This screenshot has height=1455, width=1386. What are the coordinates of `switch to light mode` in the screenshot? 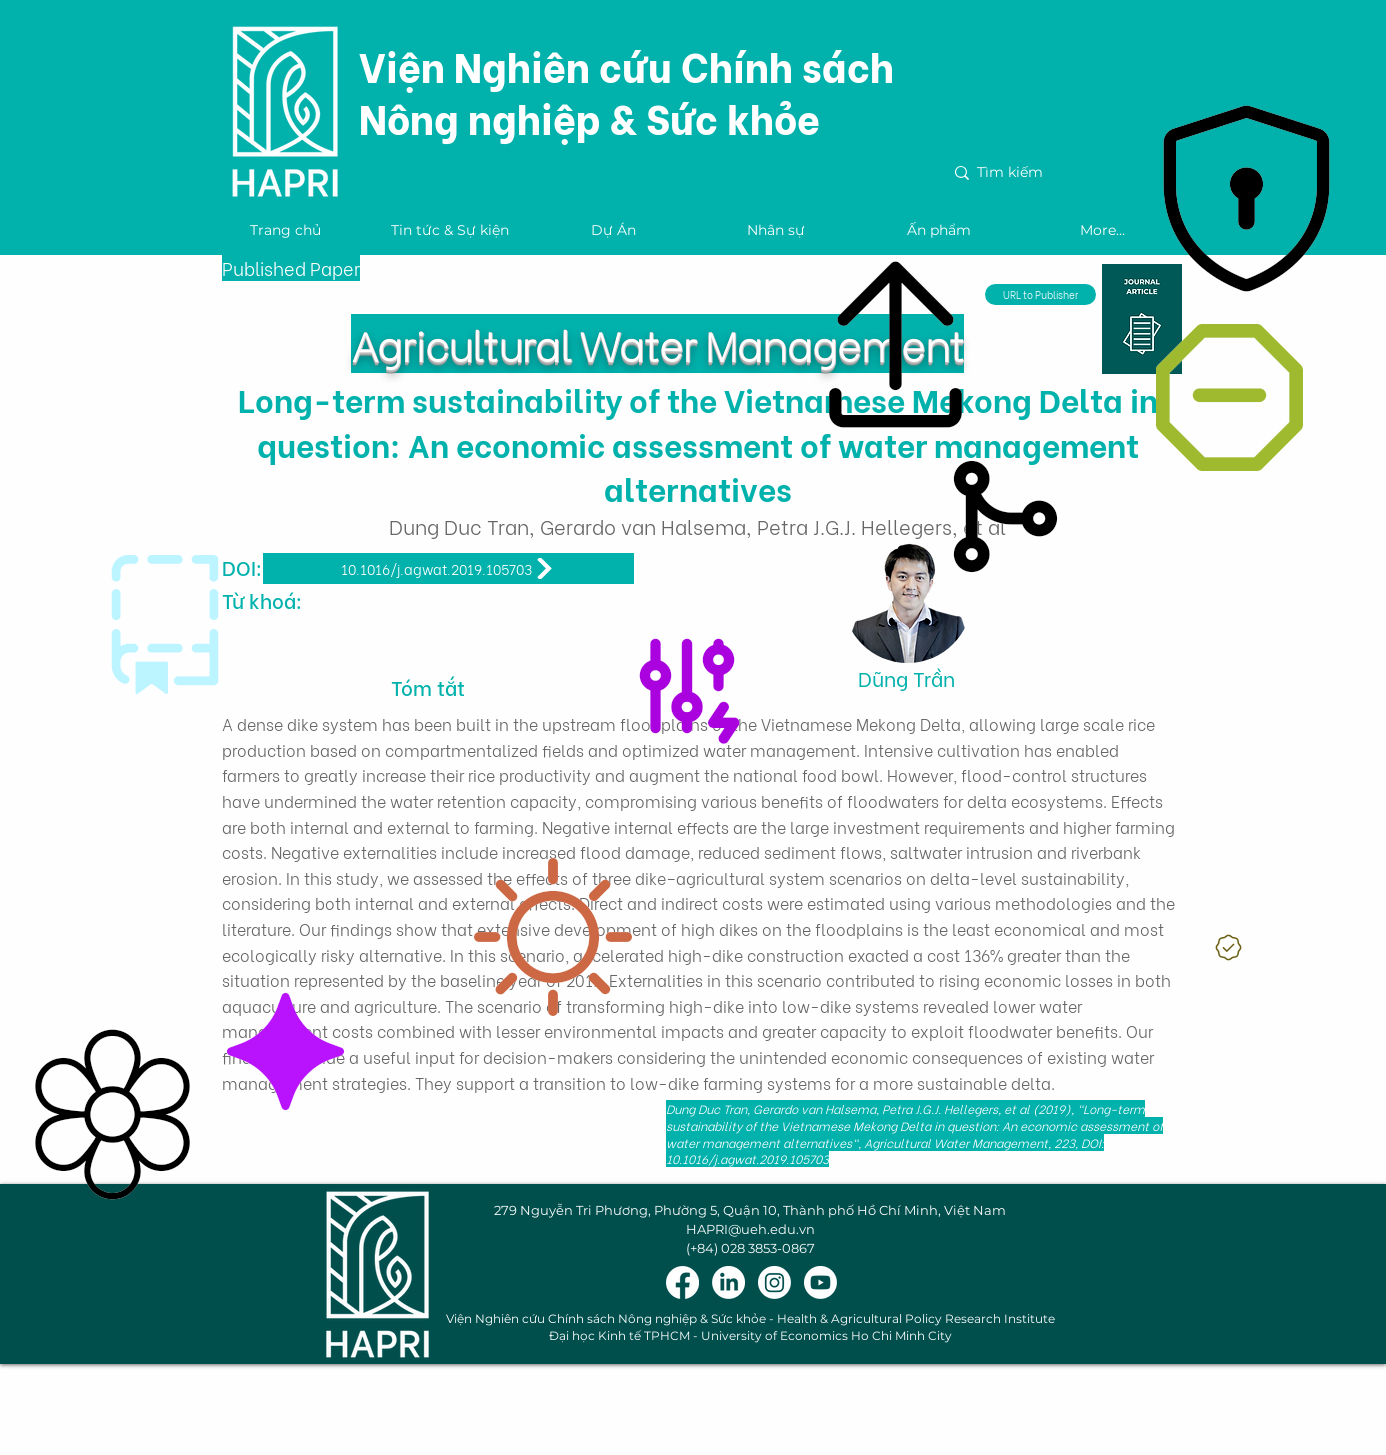 It's located at (553, 937).